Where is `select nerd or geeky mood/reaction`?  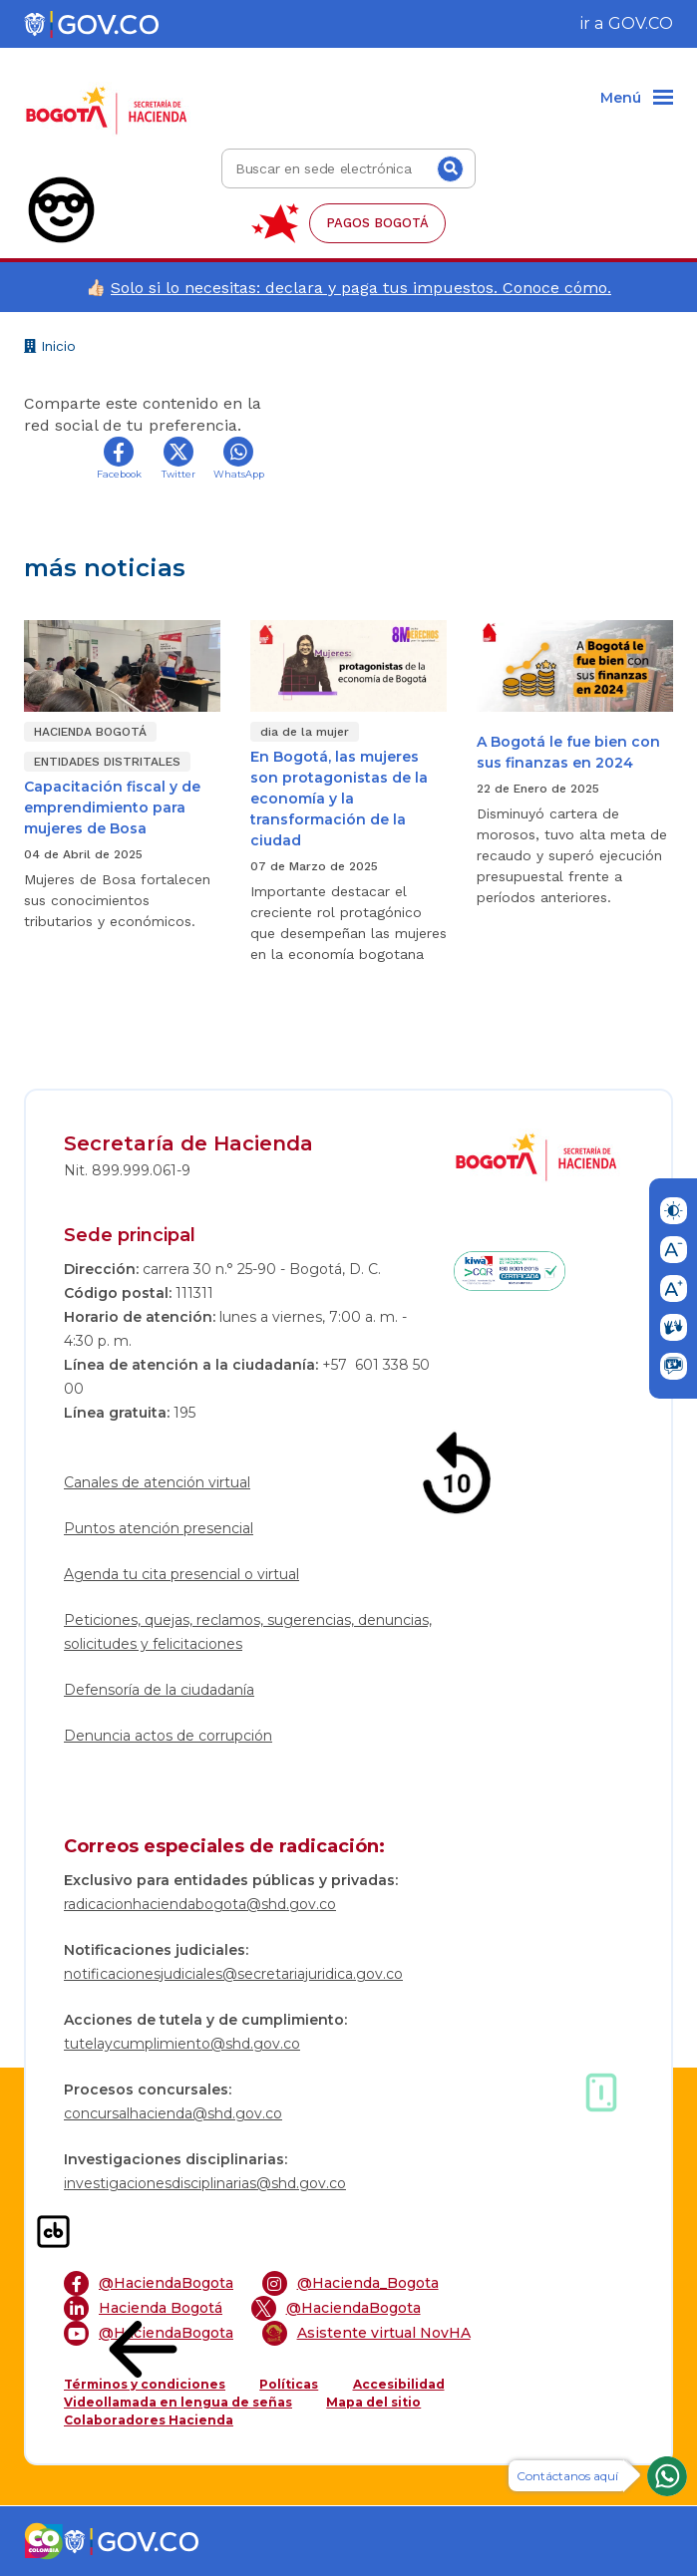 select nerd or geeky mood/reaction is located at coordinates (61, 209).